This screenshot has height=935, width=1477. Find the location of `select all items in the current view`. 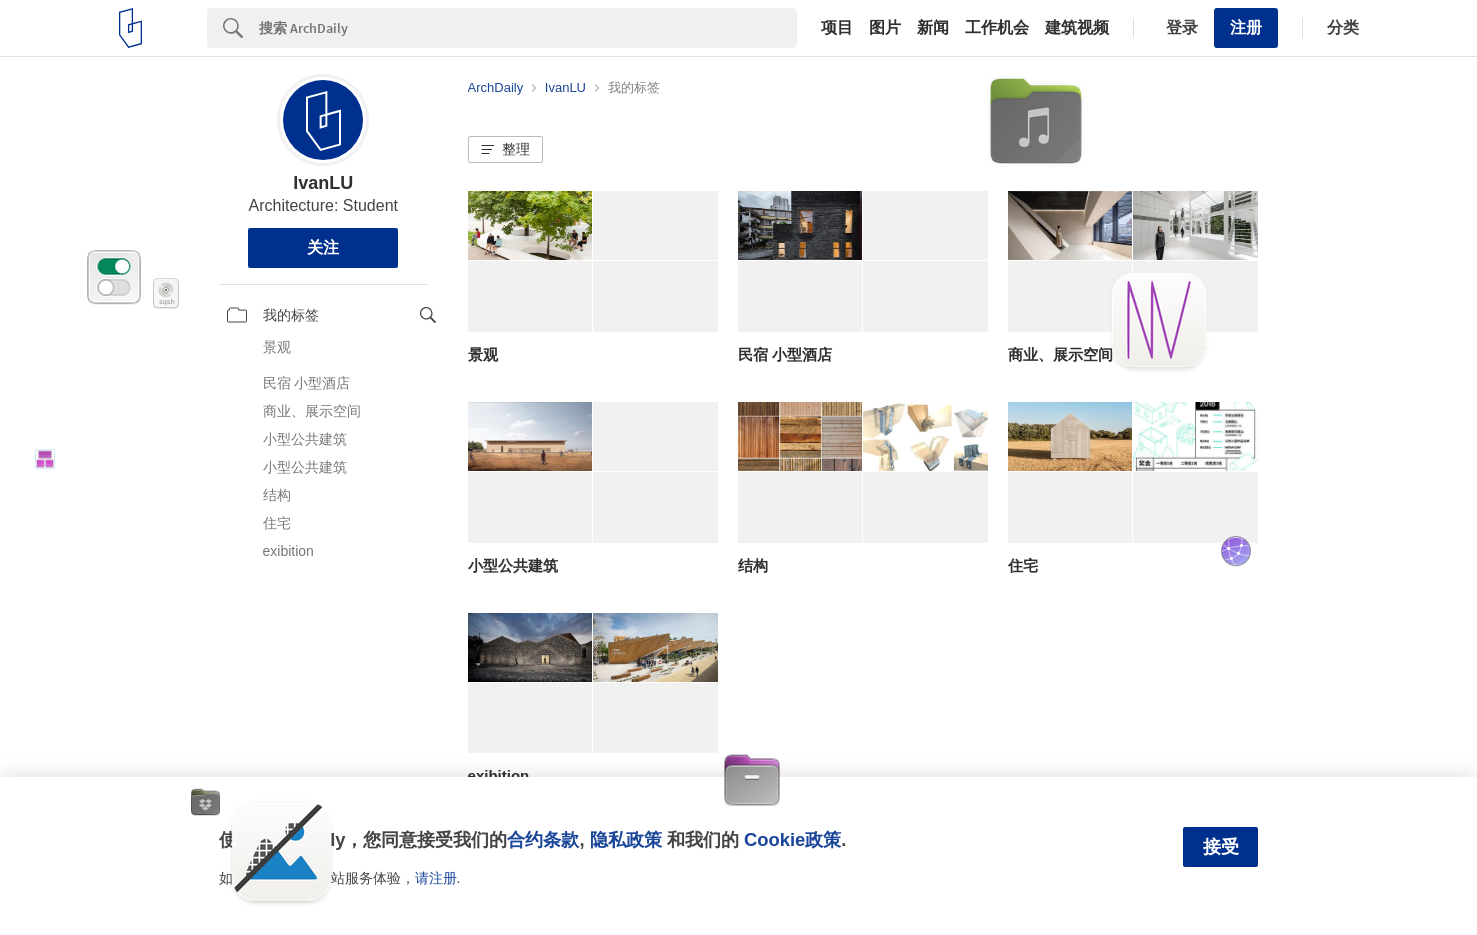

select all items in the current view is located at coordinates (45, 459).